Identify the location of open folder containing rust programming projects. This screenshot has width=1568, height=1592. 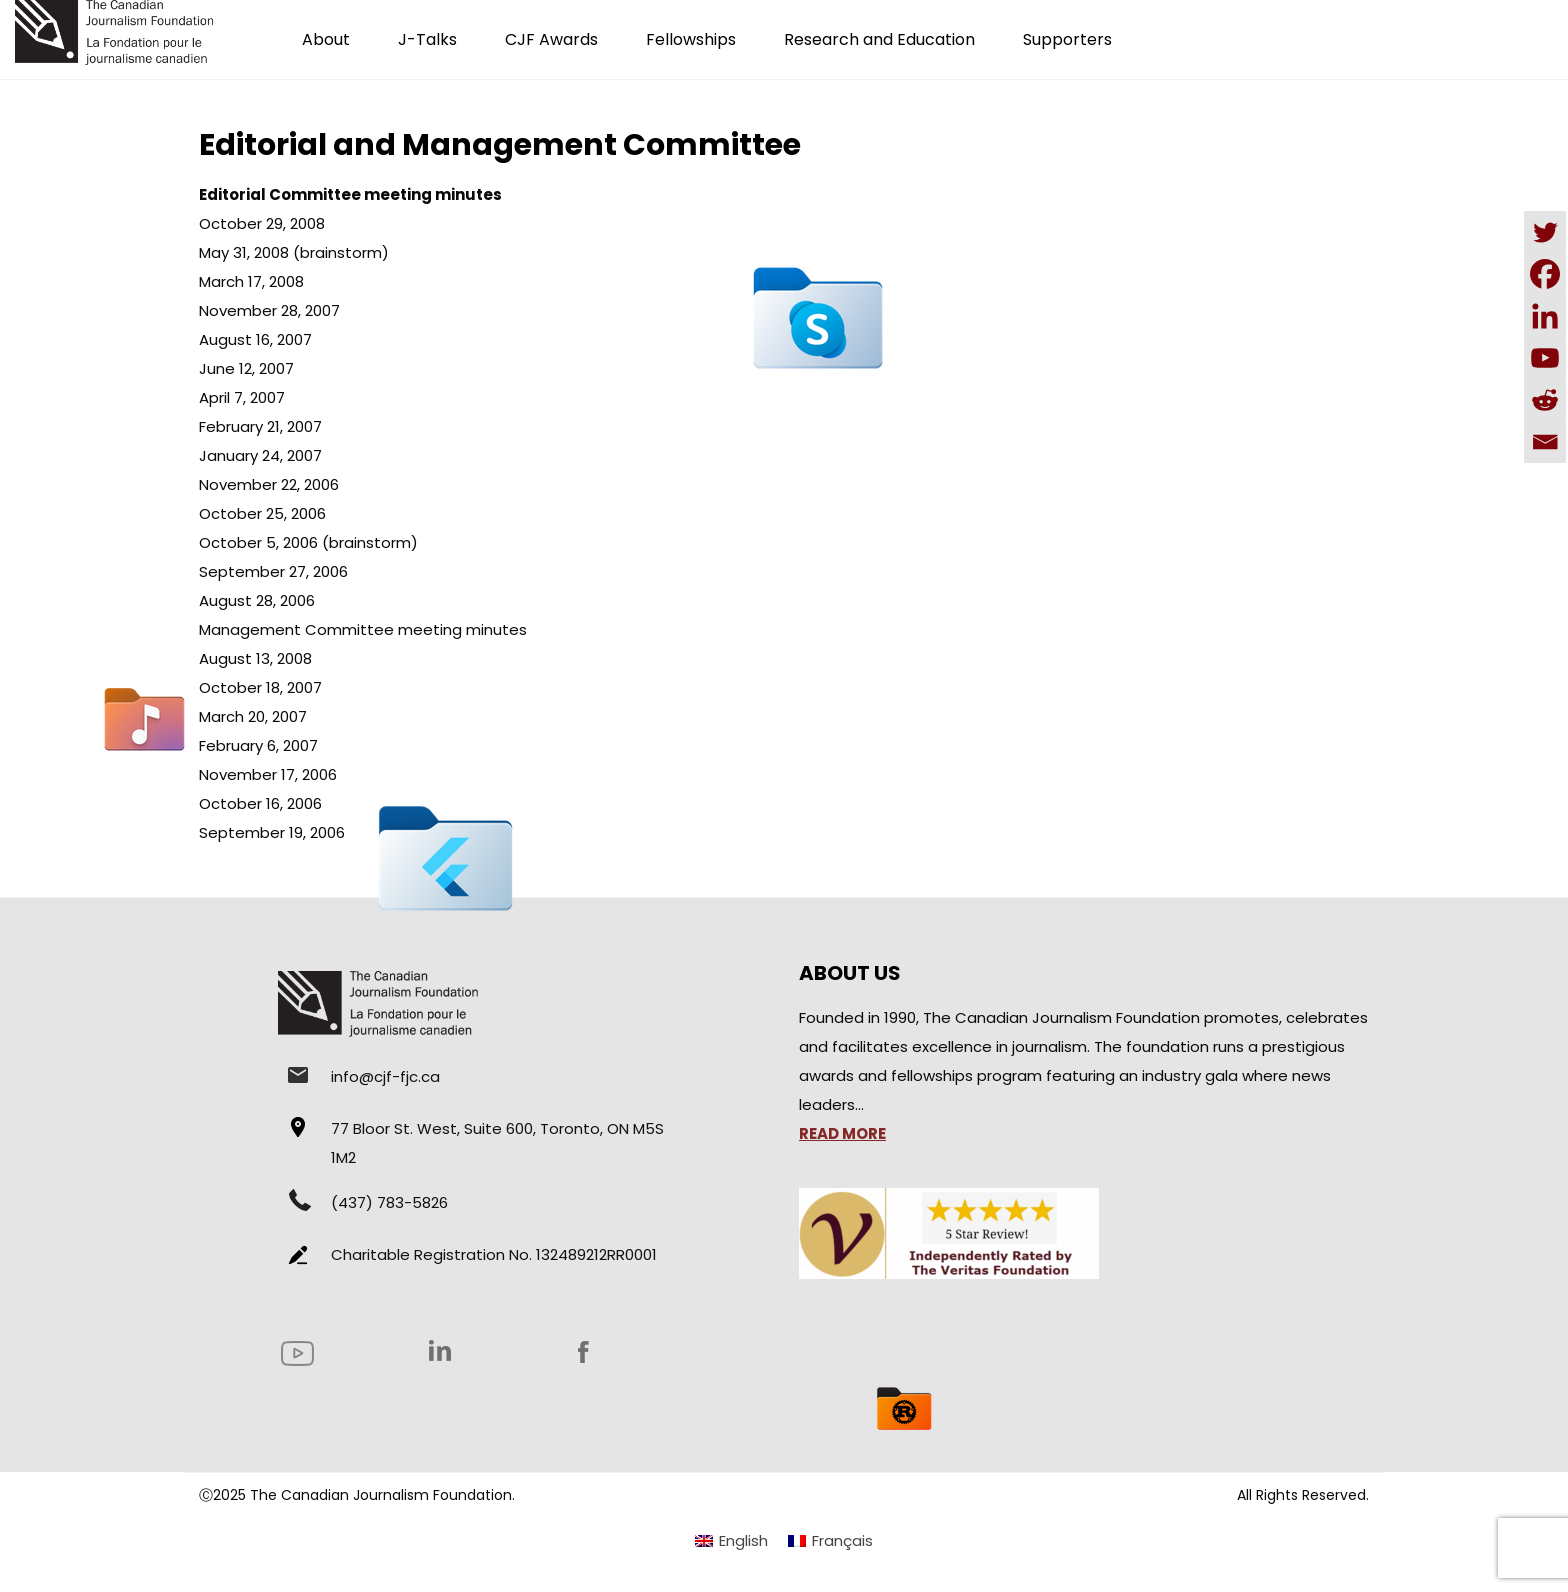
(904, 1410).